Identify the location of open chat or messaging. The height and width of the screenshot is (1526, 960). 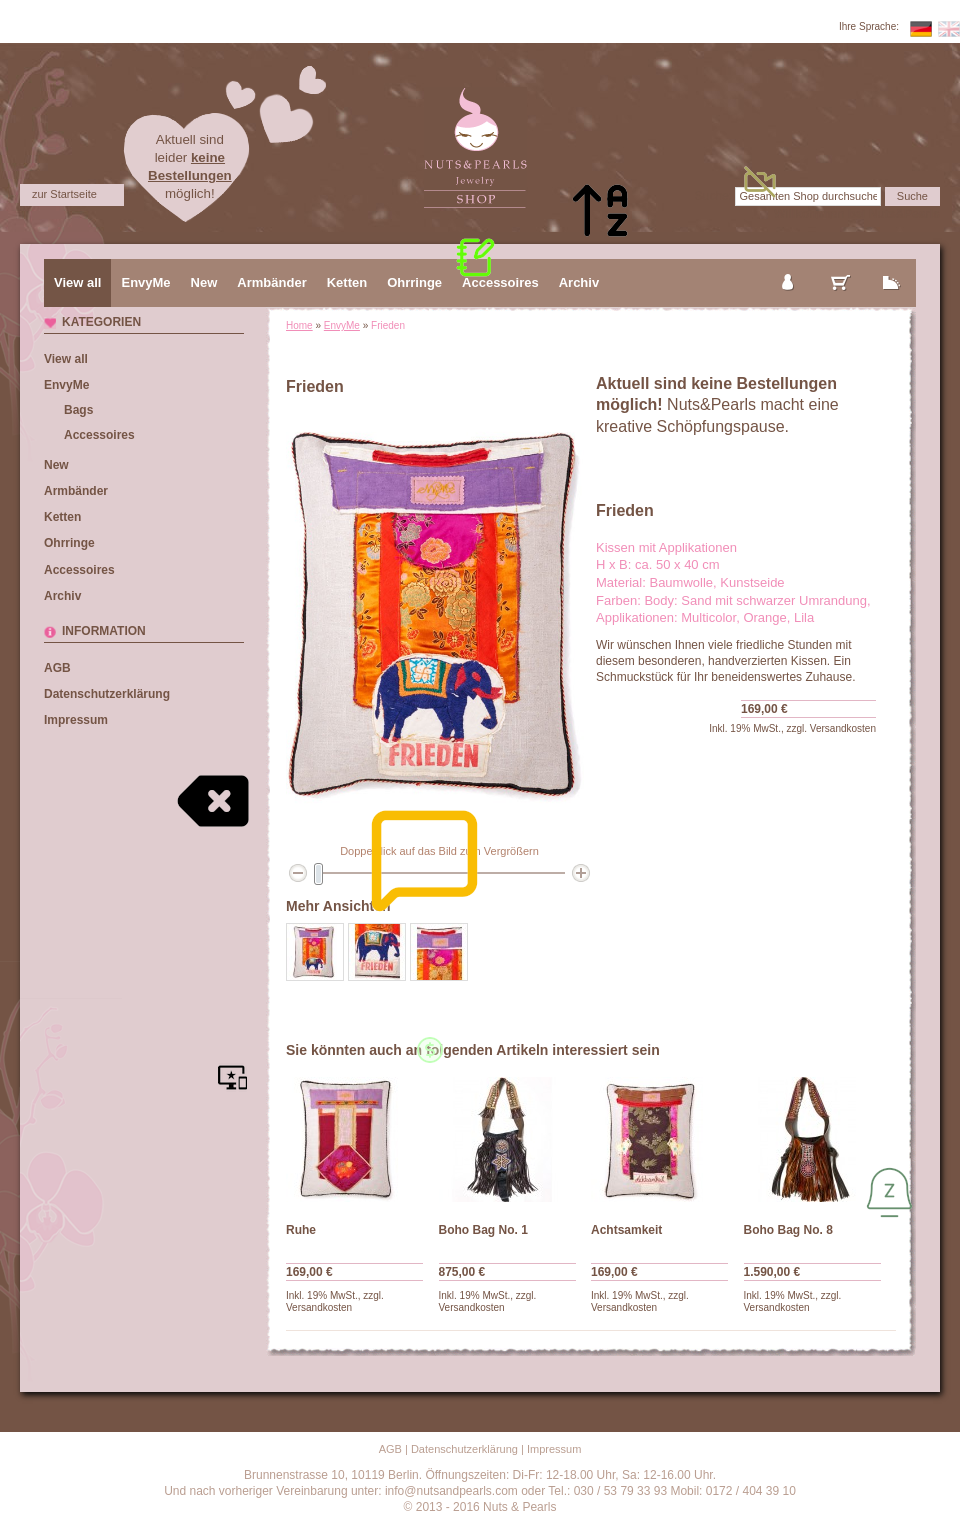
(424, 858).